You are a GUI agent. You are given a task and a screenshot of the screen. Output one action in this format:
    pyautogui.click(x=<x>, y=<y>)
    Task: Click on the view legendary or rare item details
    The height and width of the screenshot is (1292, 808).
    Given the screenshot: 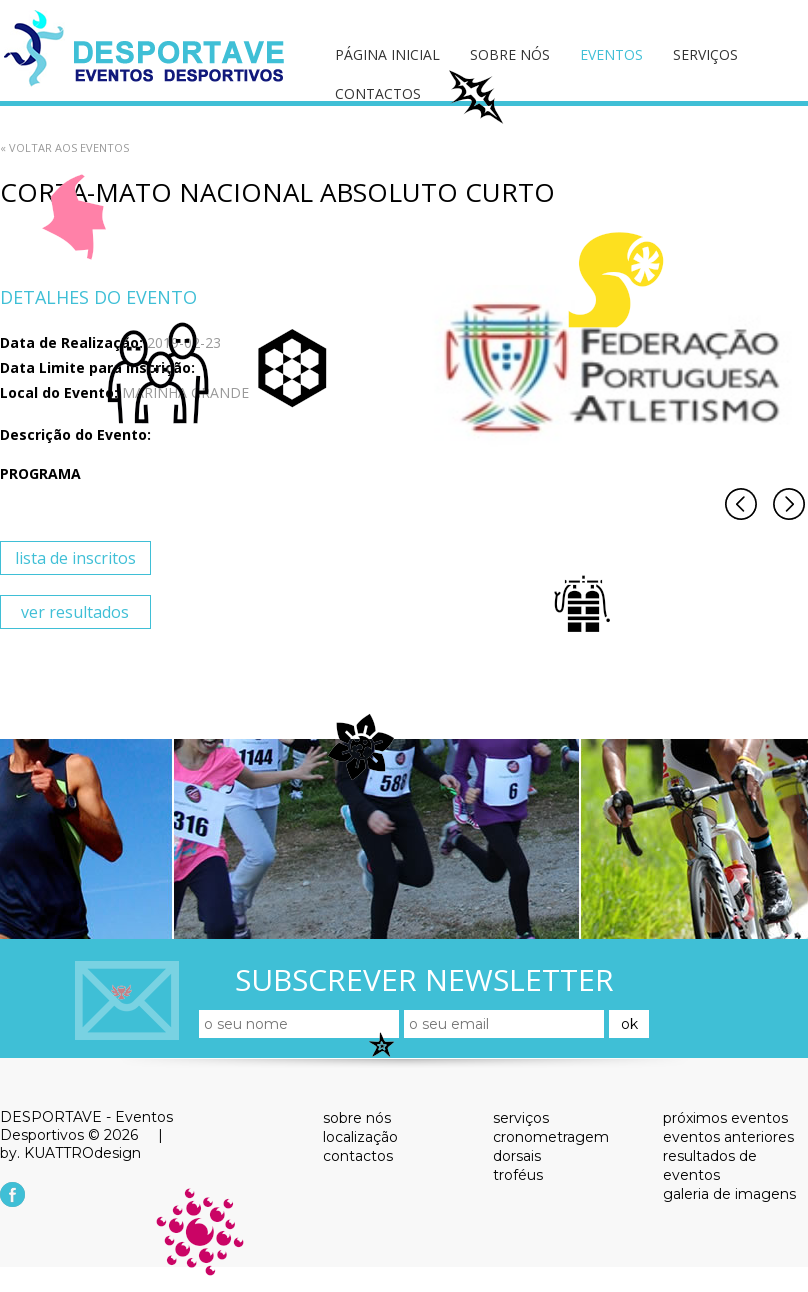 What is the action you would take?
    pyautogui.click(x=121, y=991)
    